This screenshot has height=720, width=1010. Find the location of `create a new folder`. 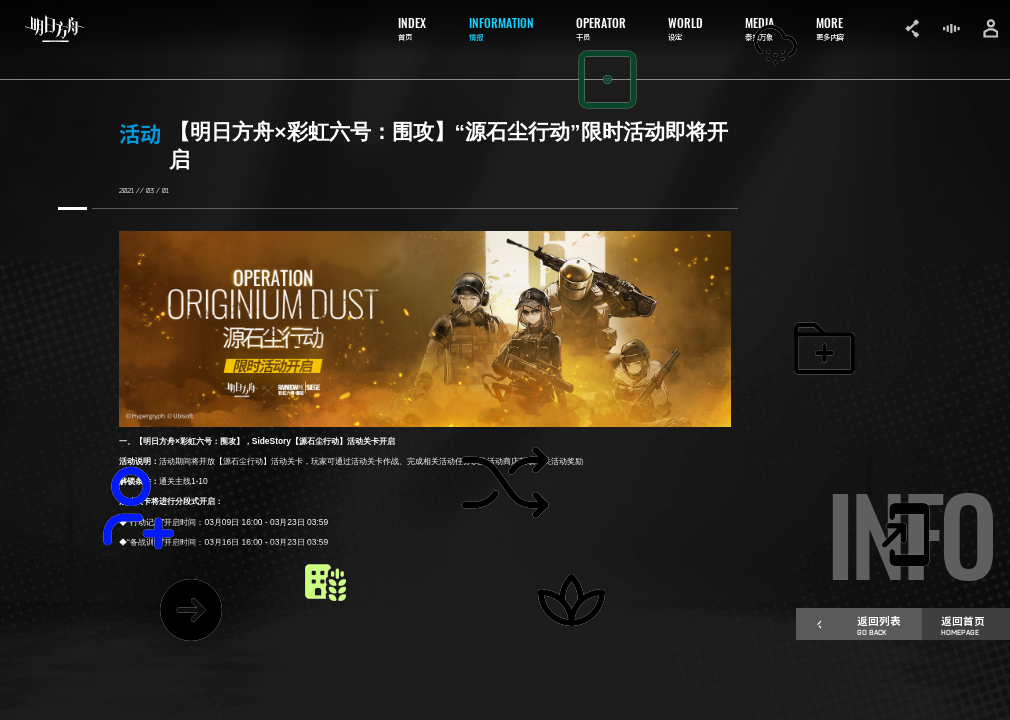

create a new folder is located at coordinates (824, 348).